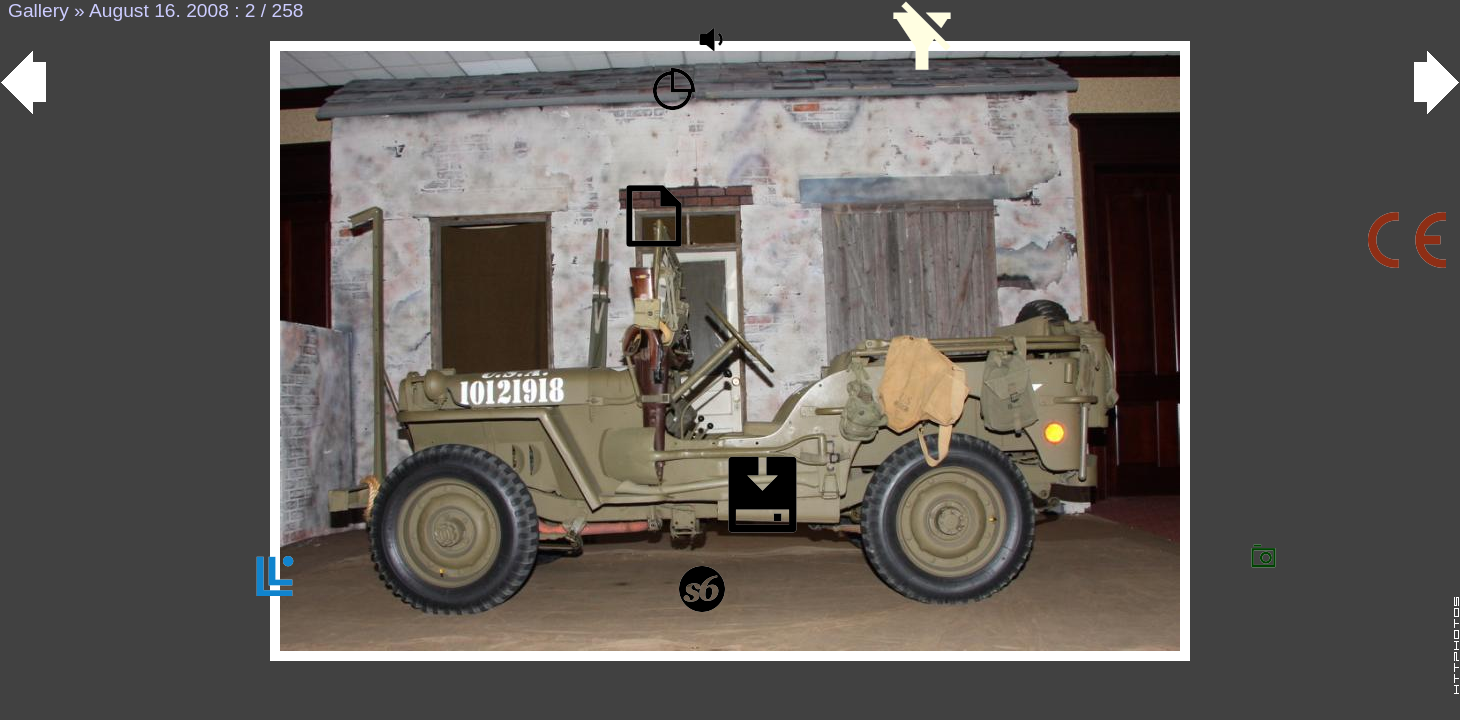 This screenshot has width=1460, height=720. What do you see at coordinates (922, 38) in the screenshot?
I see `clear all active filters` at bounding box center [922, 38].